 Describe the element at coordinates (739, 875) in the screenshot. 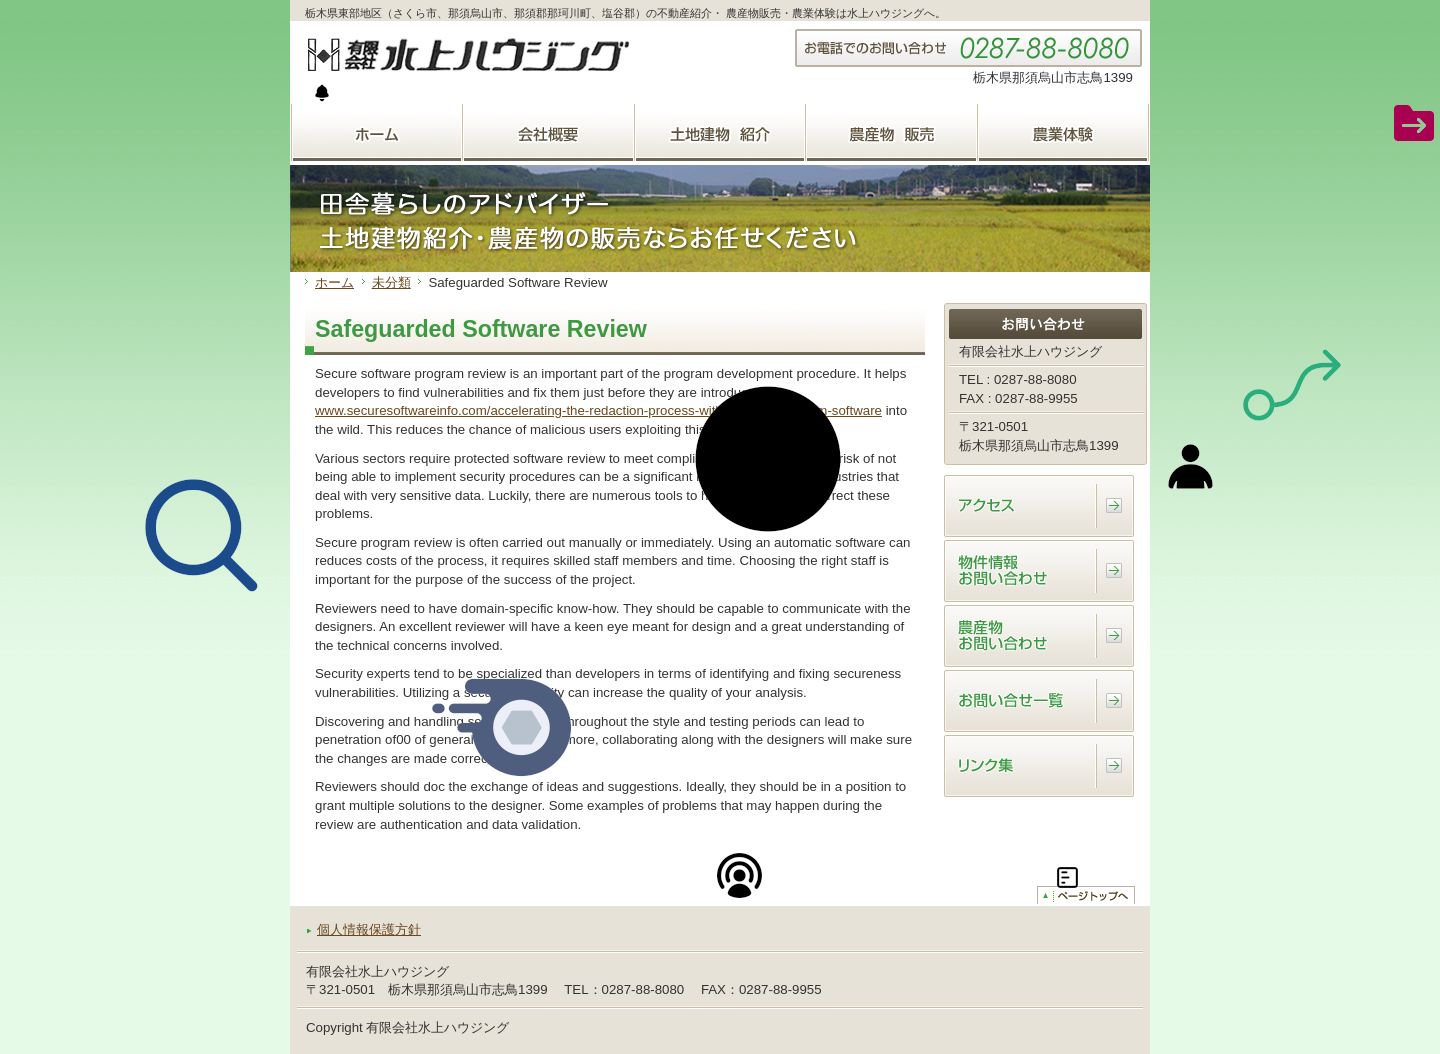

I see `join a stage channel for live audio broadcasts` at that location.